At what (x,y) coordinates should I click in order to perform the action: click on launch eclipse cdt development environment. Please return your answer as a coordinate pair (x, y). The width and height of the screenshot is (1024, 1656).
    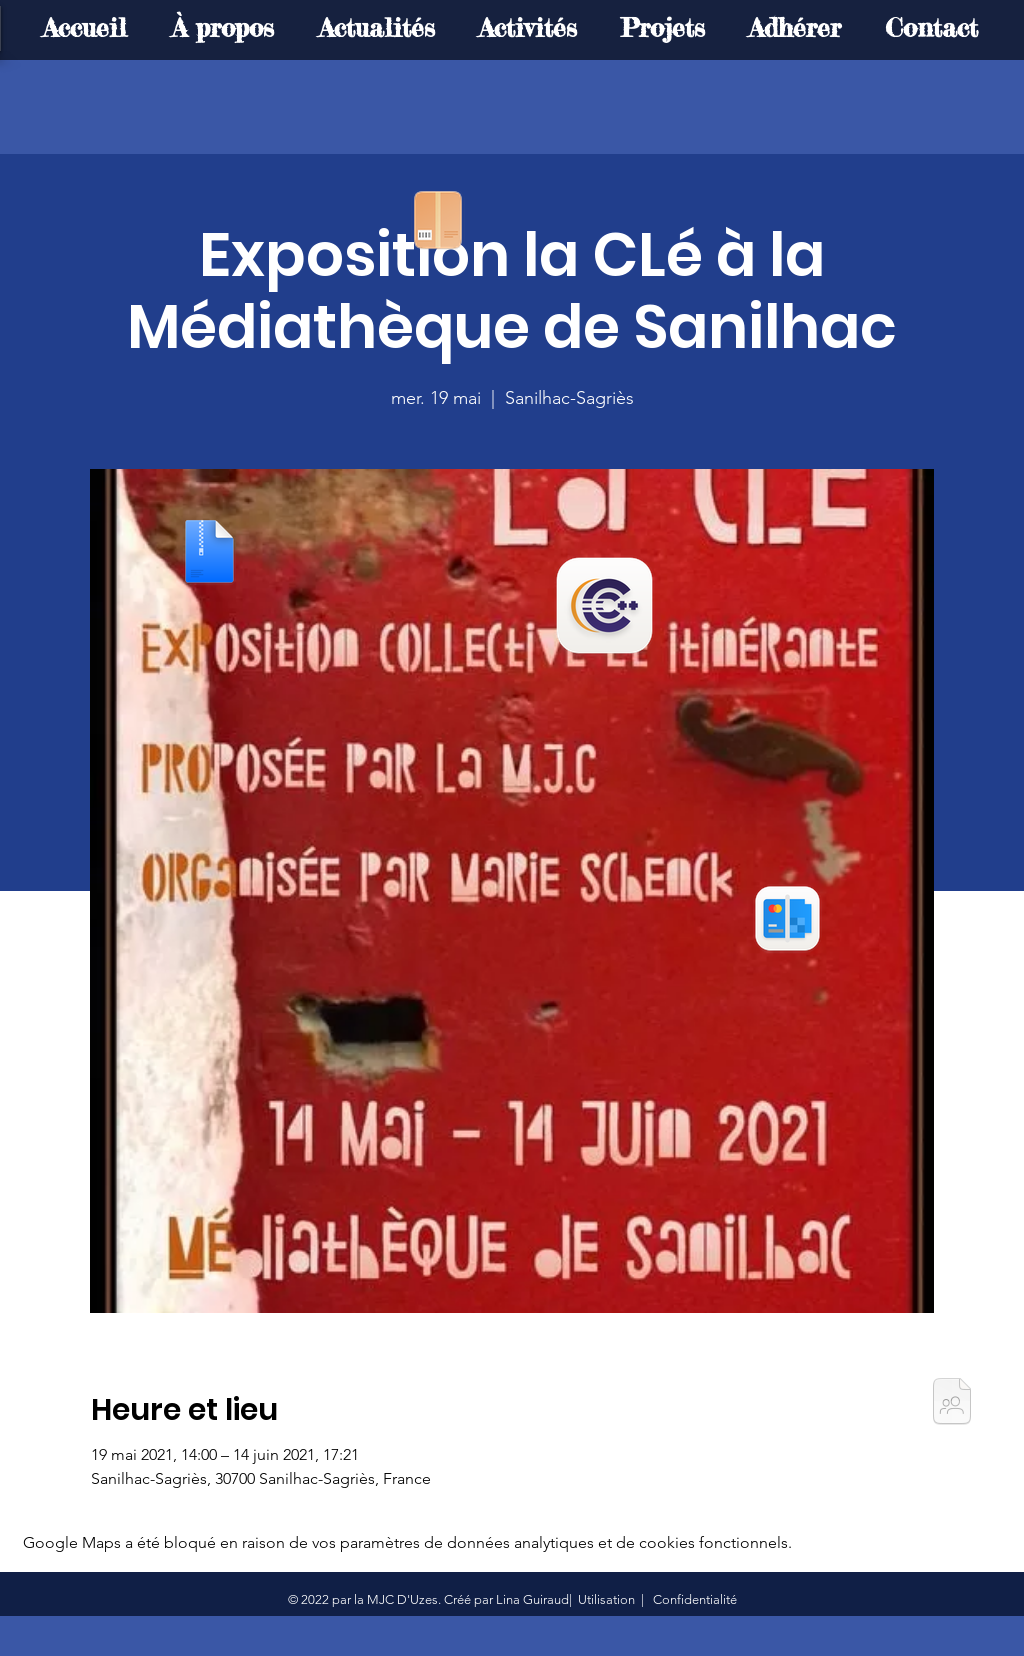
    Looking at the image, I should click on (604, 605).